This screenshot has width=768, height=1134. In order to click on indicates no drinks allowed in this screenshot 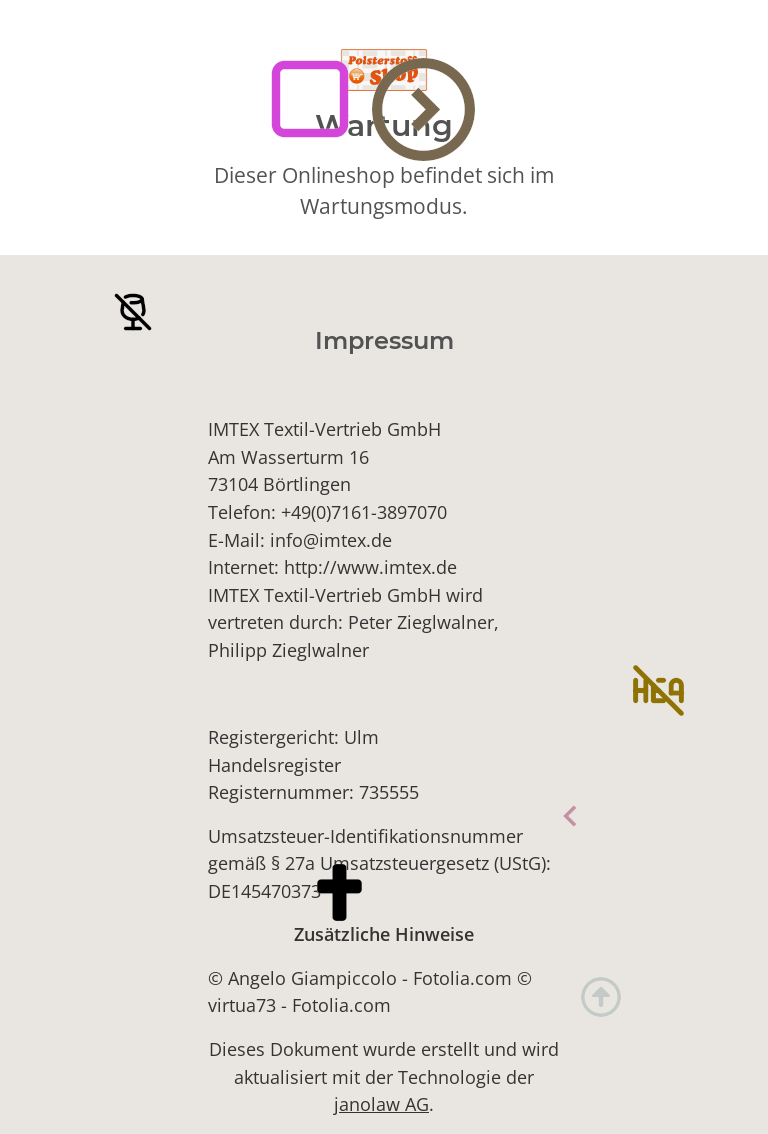, I will do `click(133, 312)`.